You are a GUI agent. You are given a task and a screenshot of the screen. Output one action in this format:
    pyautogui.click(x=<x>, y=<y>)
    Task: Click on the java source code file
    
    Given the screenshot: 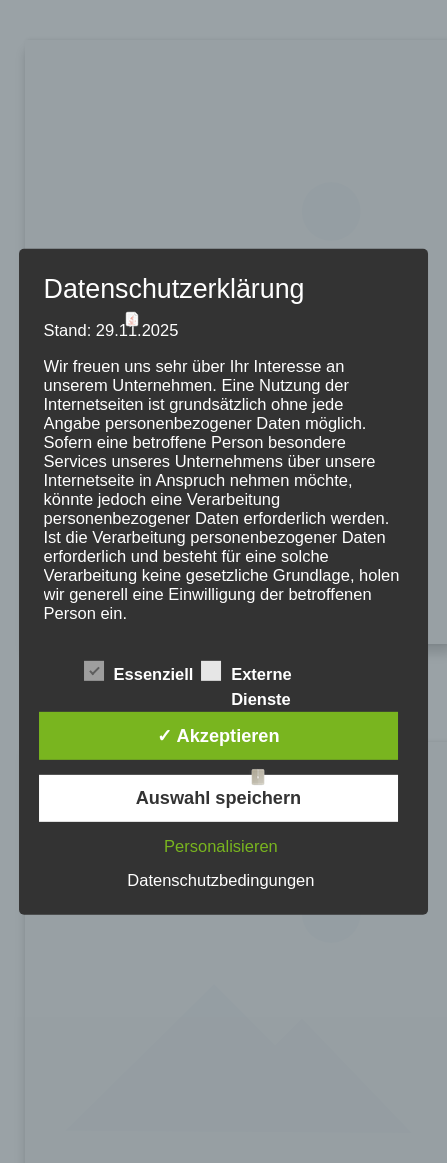 What is the action you would take?
    pyautogui.click(x=132, y=319)
    